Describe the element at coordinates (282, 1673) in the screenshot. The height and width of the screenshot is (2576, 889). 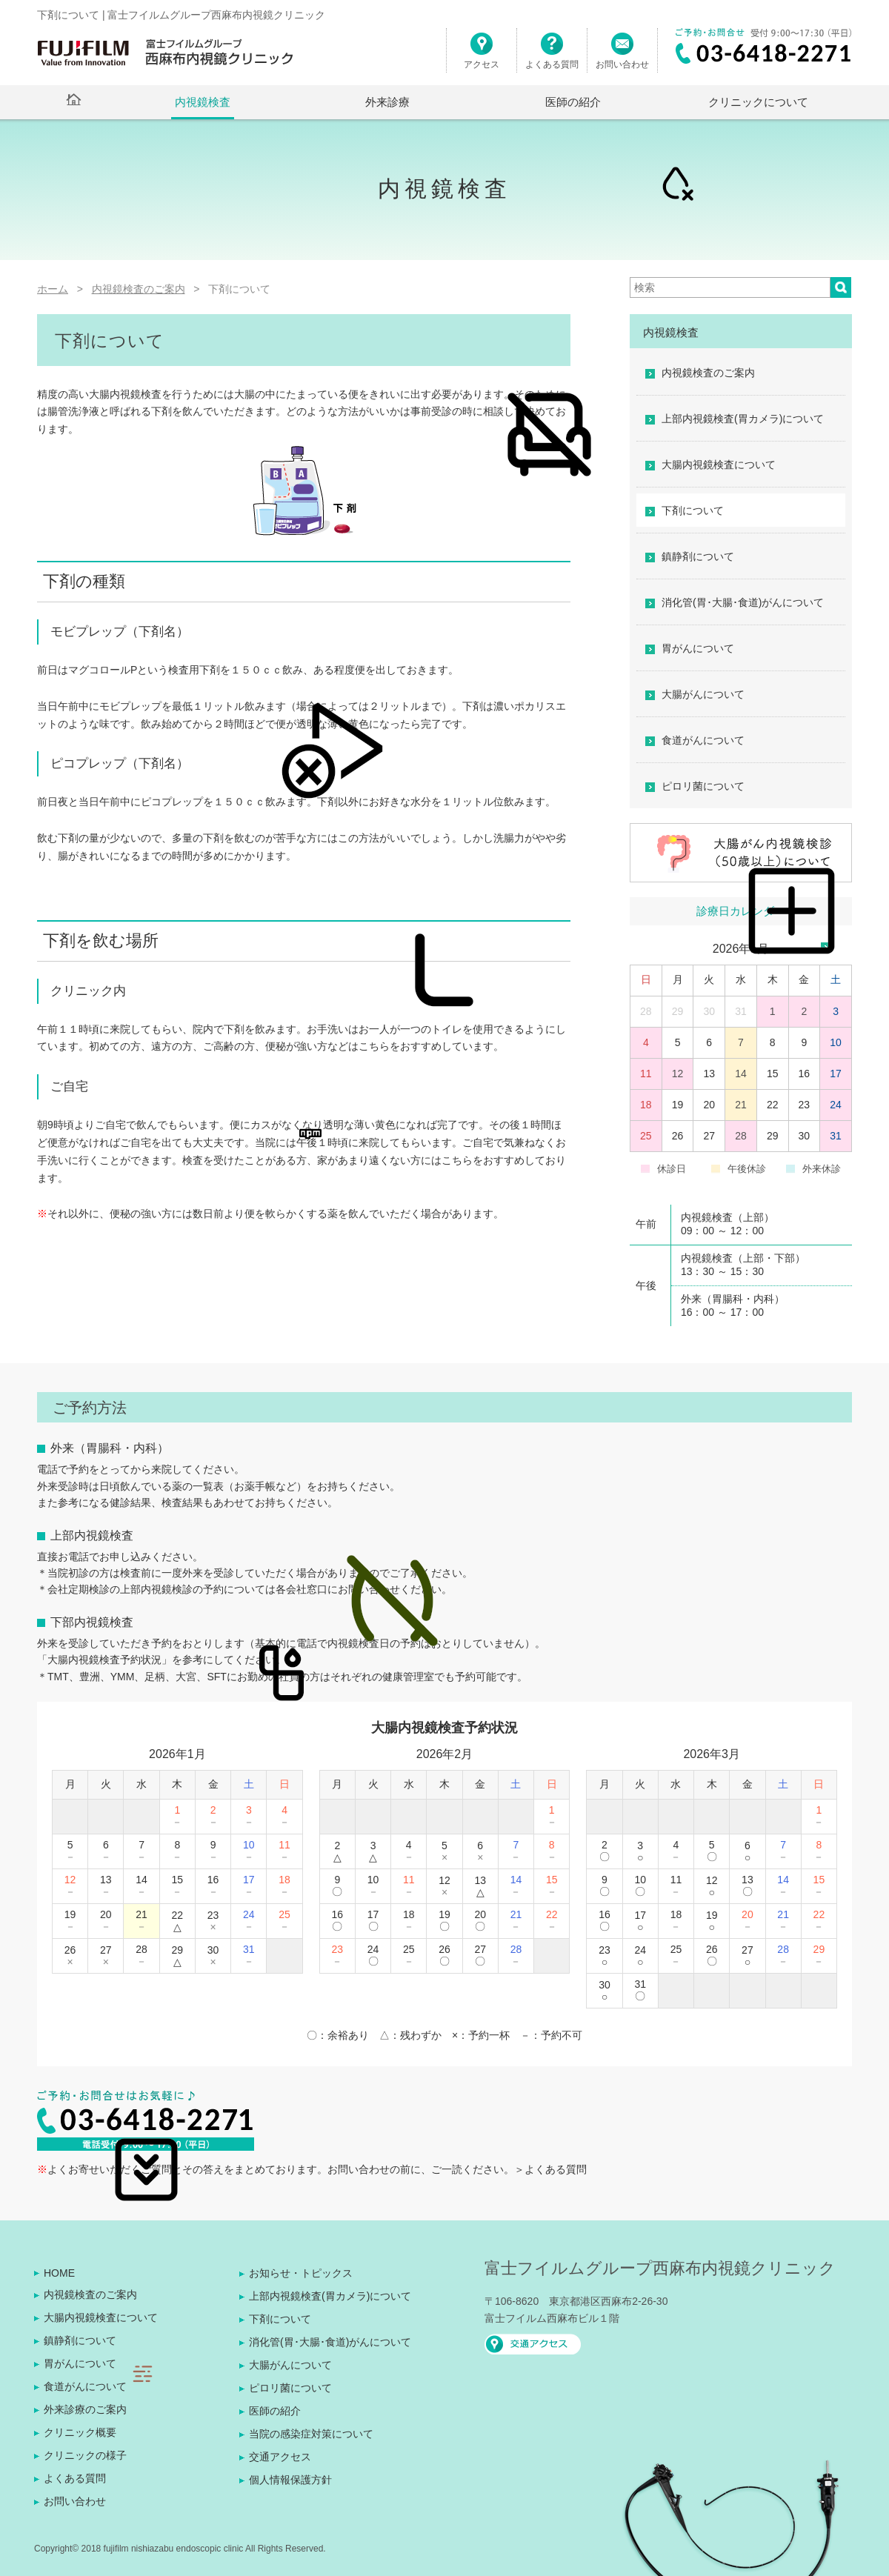
I see `ignite or activate a feature` at that location.